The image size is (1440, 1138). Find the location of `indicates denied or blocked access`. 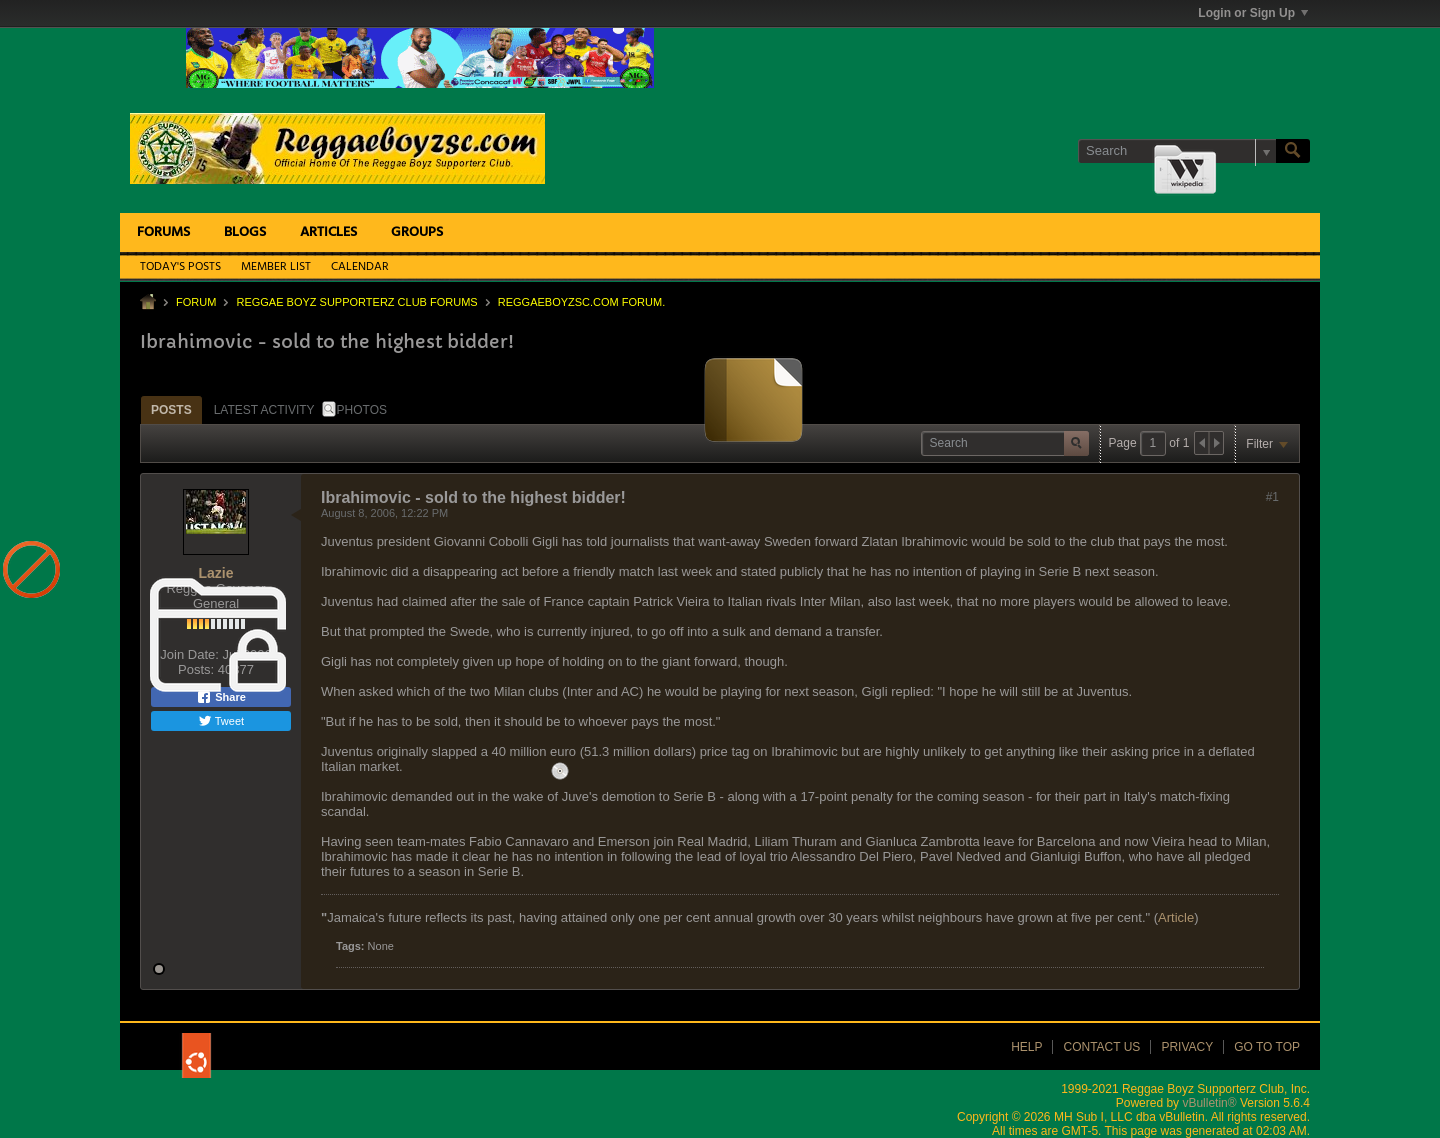

indicates denied or blocked access is located at coordinates (31, 569).